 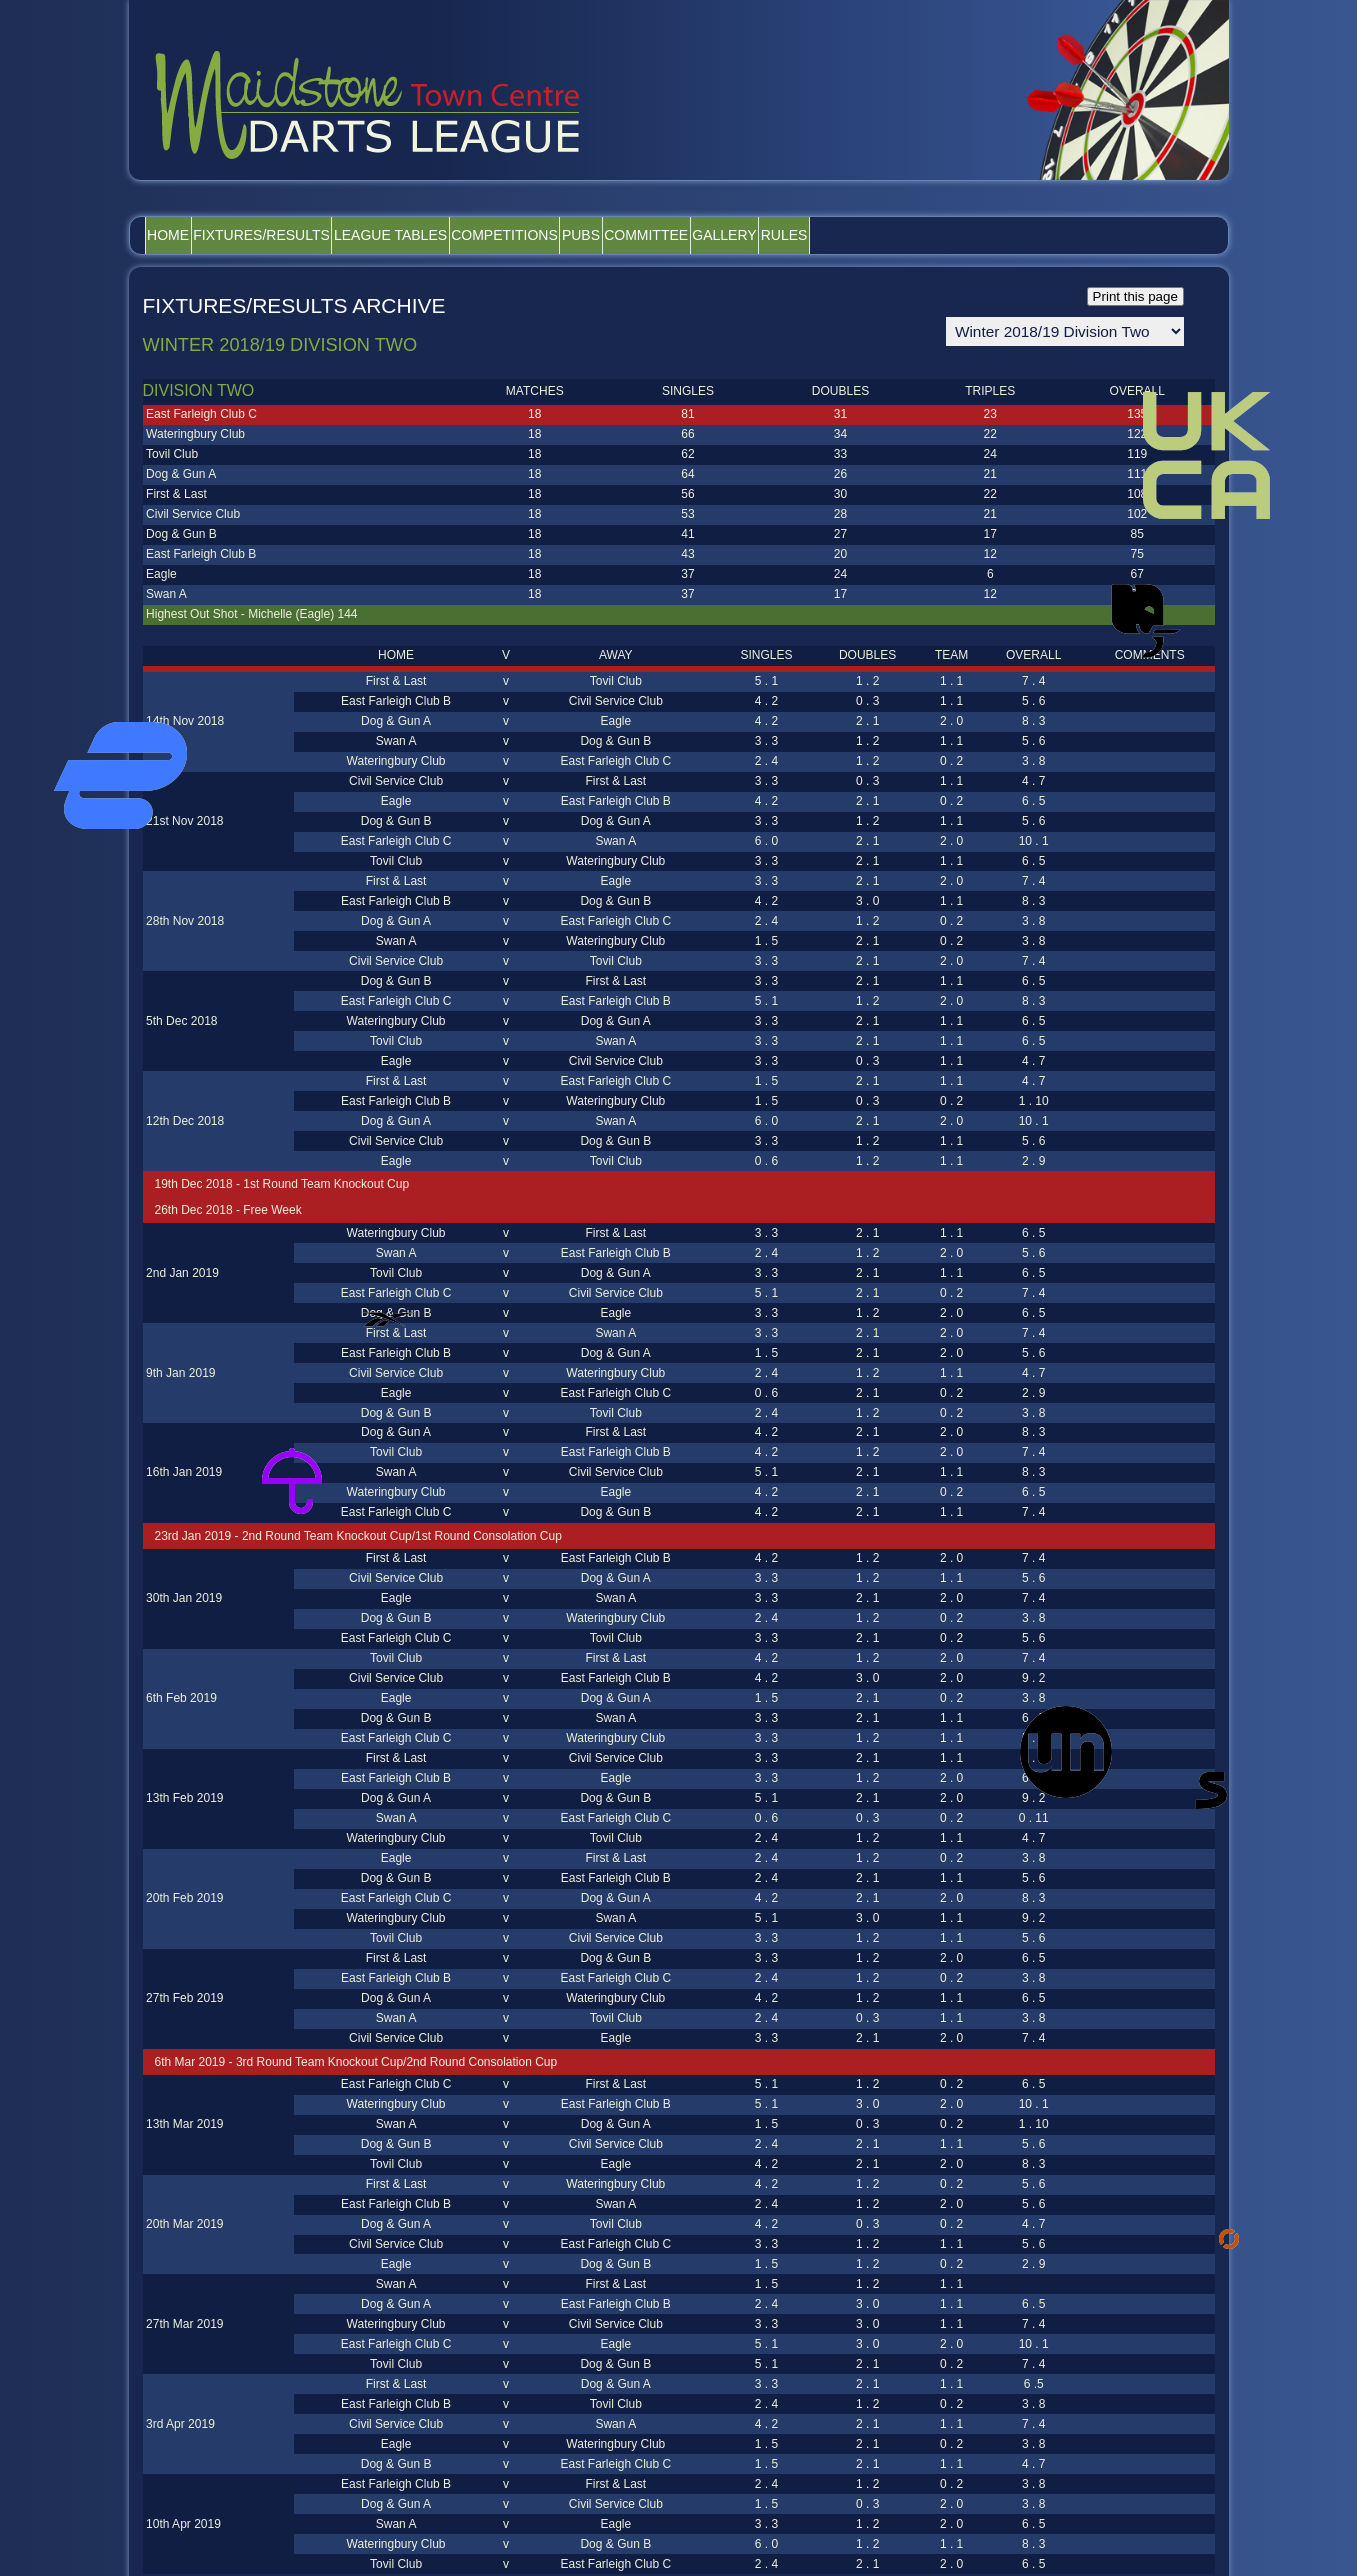 What do you see at coordinates (1211, 1790) in the screenshot?
I see `visit softpedia website` at bounding box center [1211, 1790].